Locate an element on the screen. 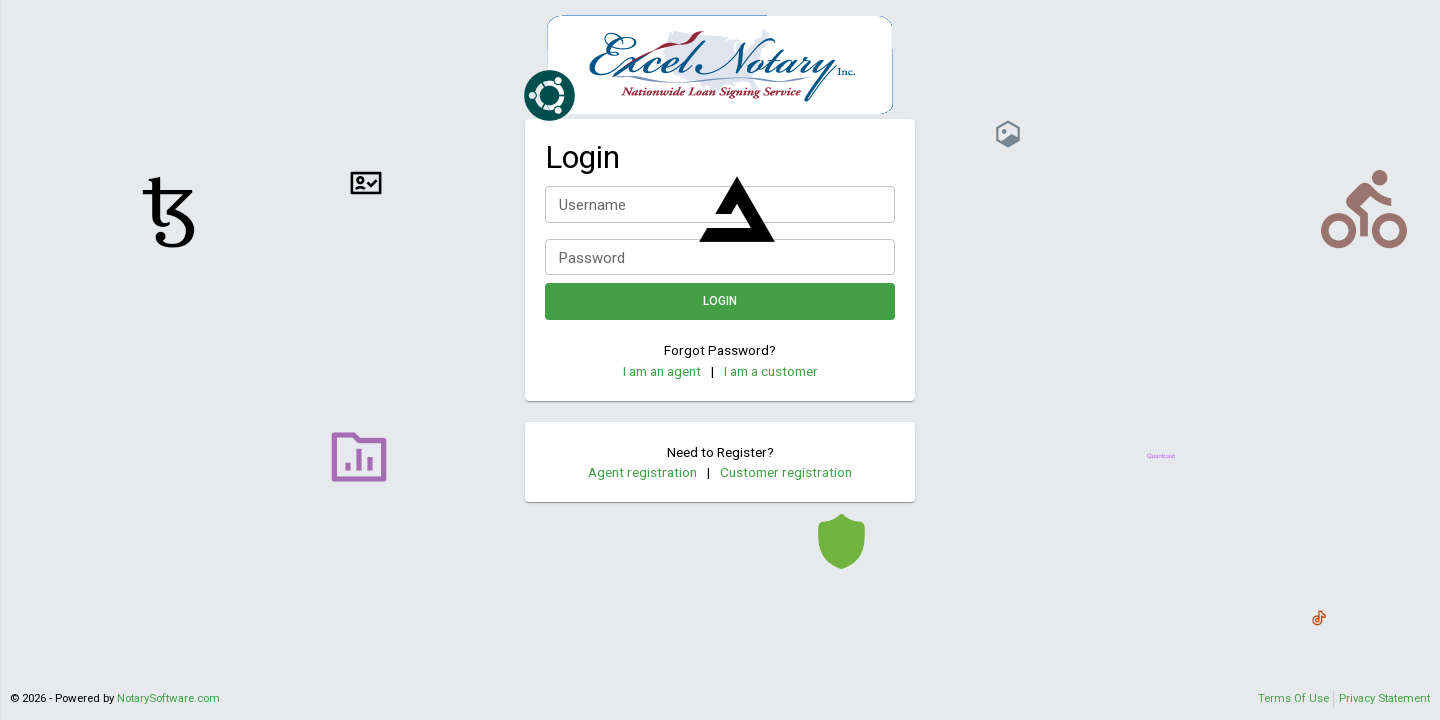  tezos (XTZ) cryptocurrency logo is located at coordinates (168, 210).